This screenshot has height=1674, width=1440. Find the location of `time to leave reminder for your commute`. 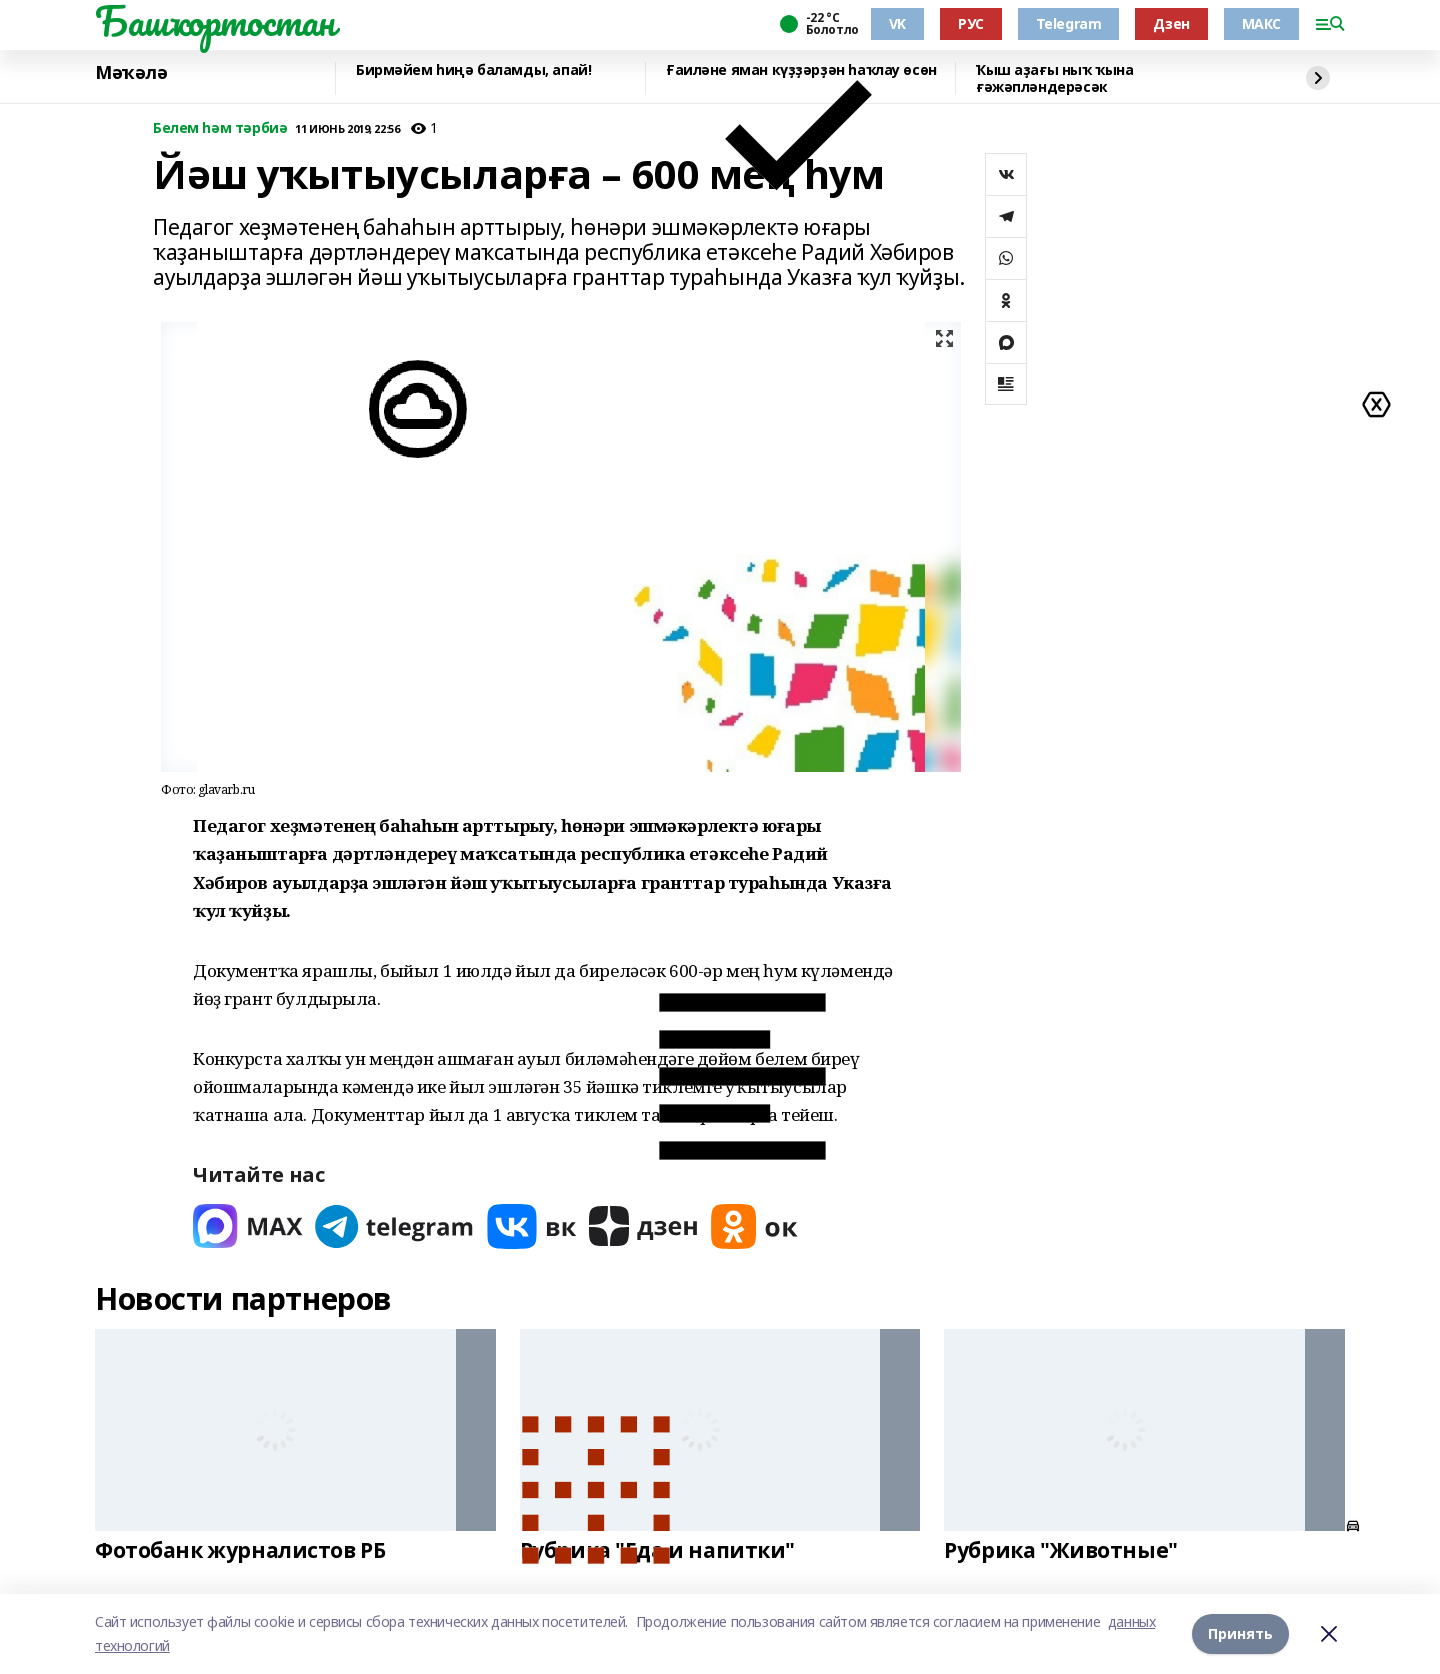

time to leave reminder for your commute is located at coordinates (1353, 1526).